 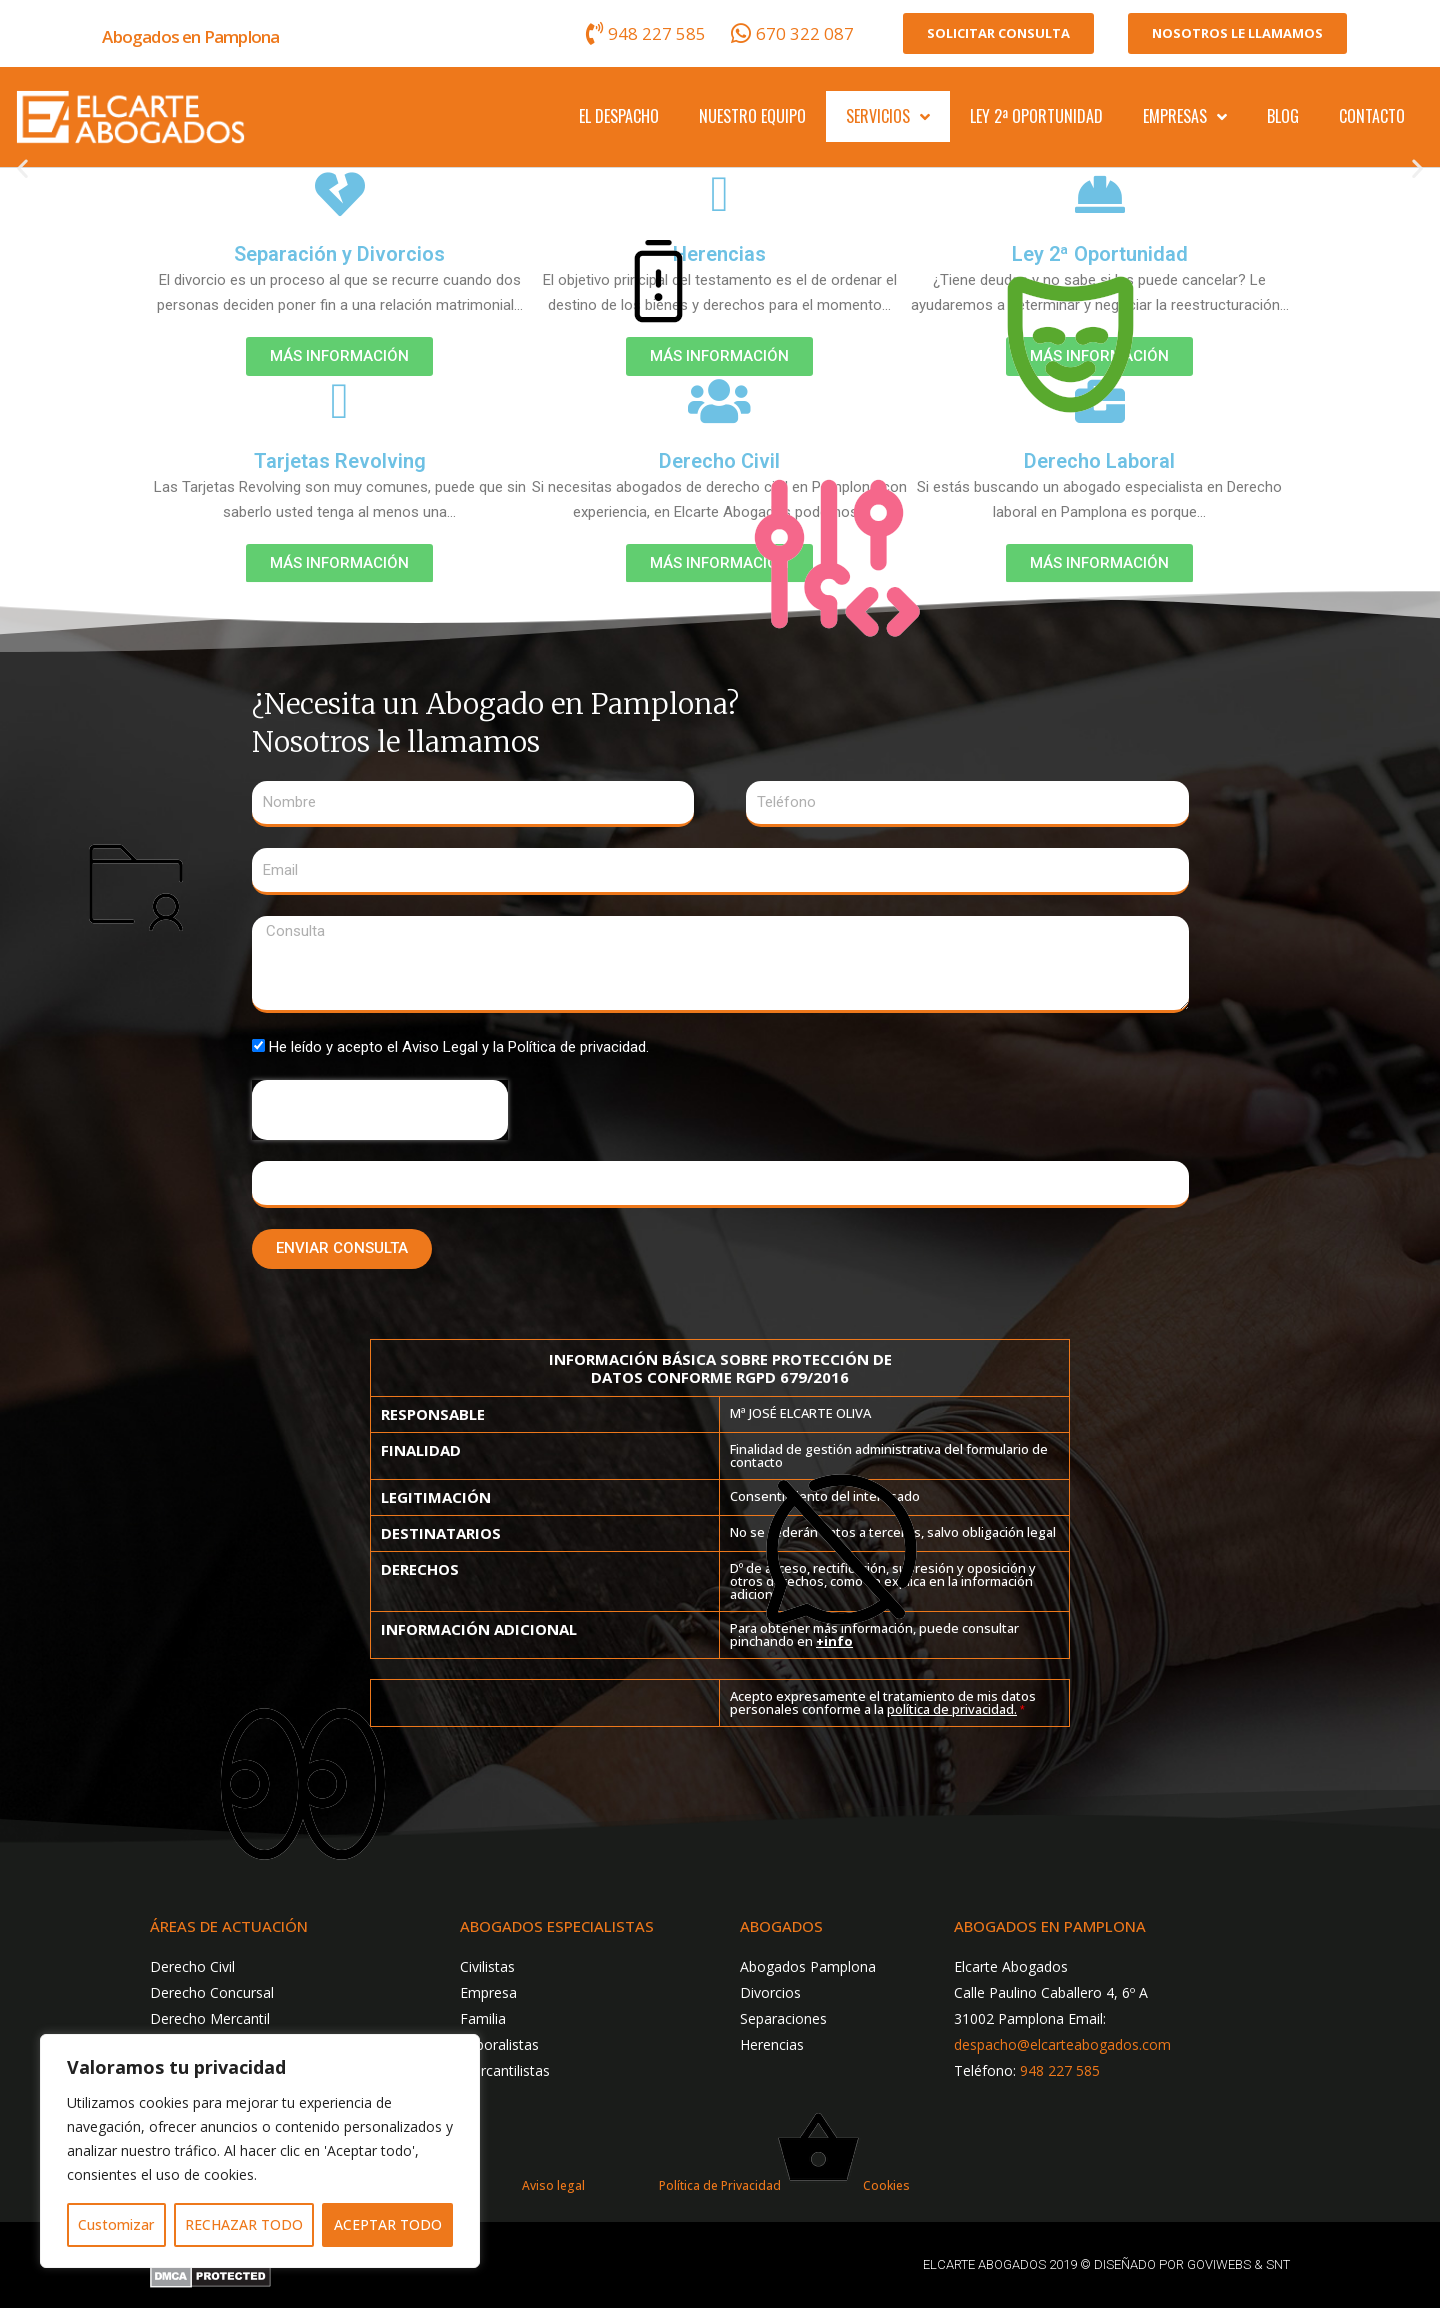 I want to click on access user-specific files or documents, so click(x=136, y=884).